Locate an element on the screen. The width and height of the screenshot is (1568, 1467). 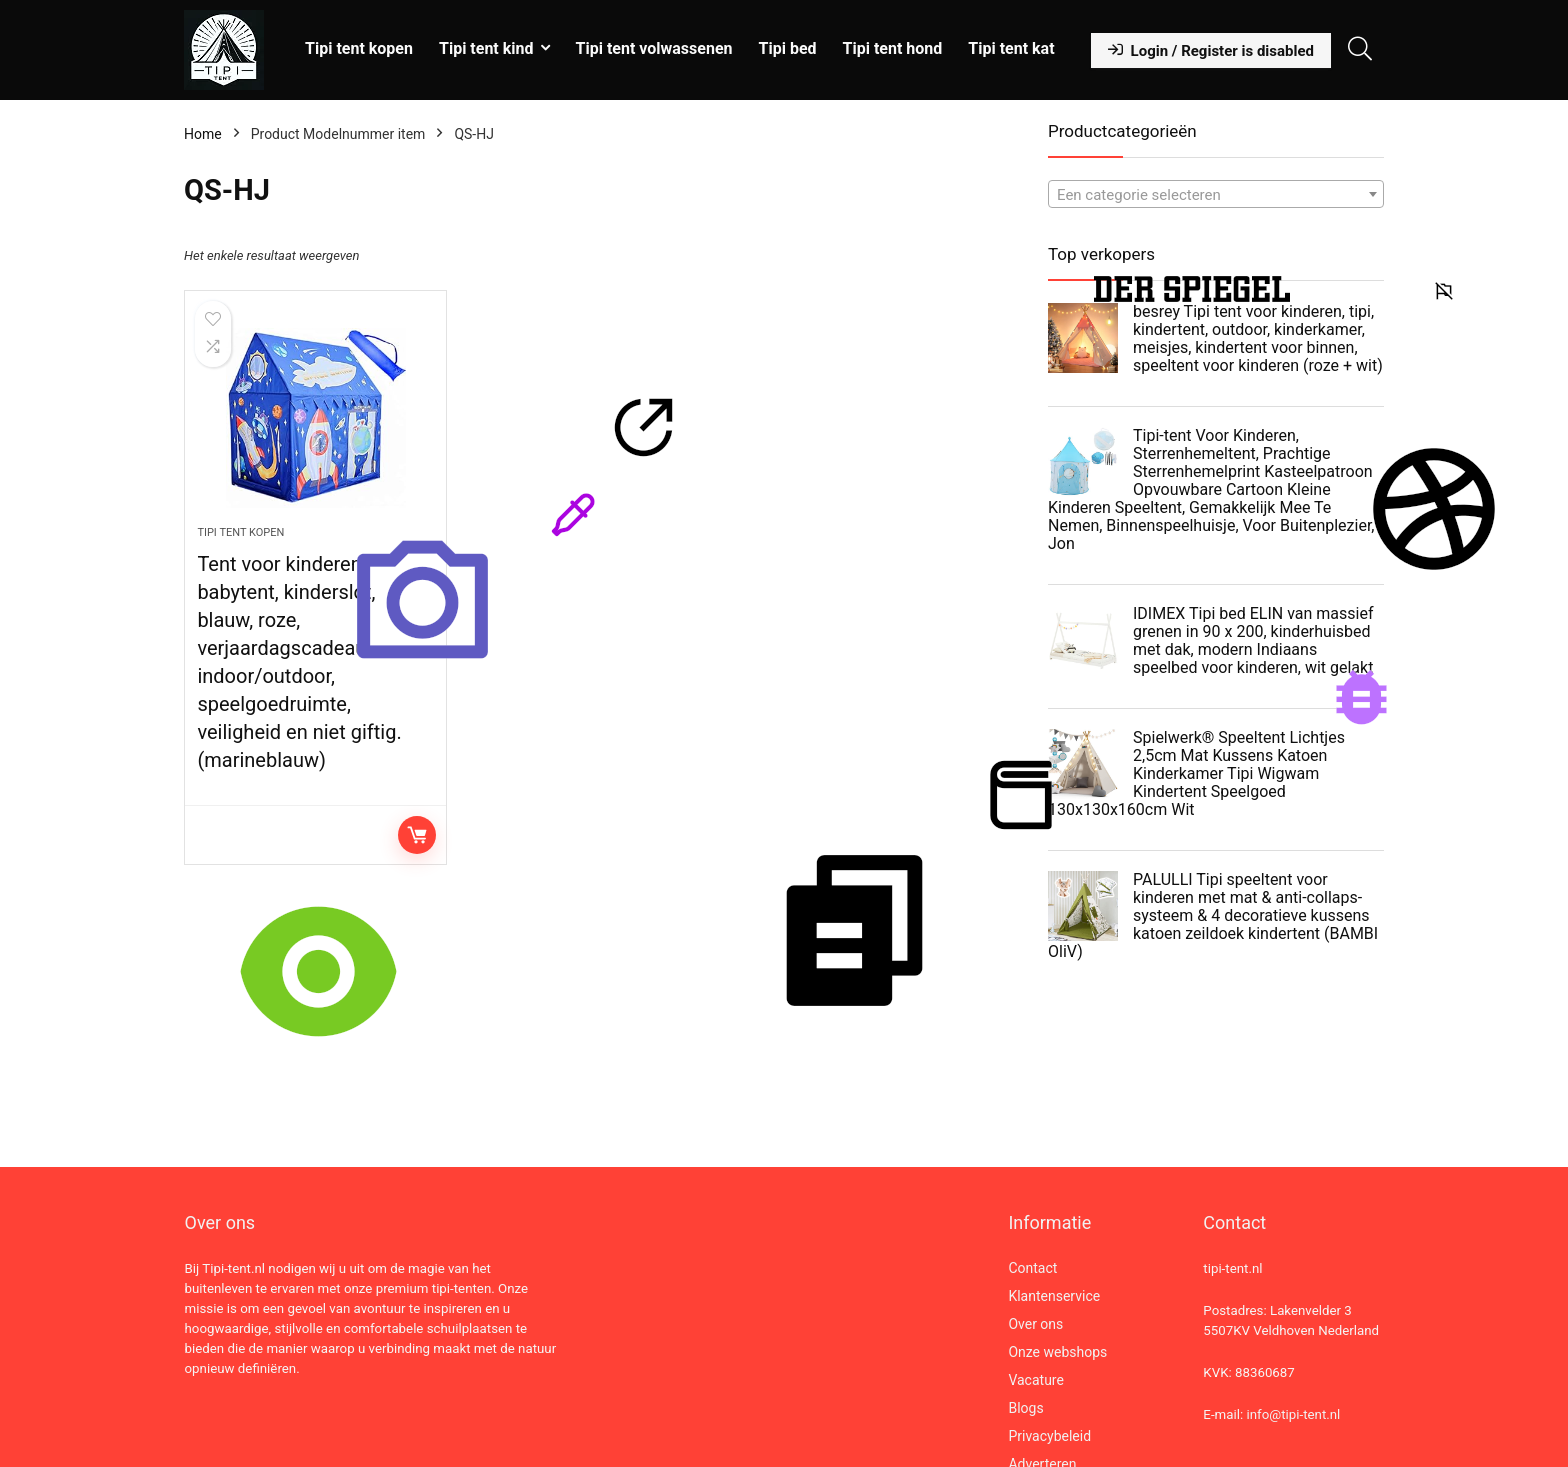
select a color from the screen is located at coordinates (573, 515).